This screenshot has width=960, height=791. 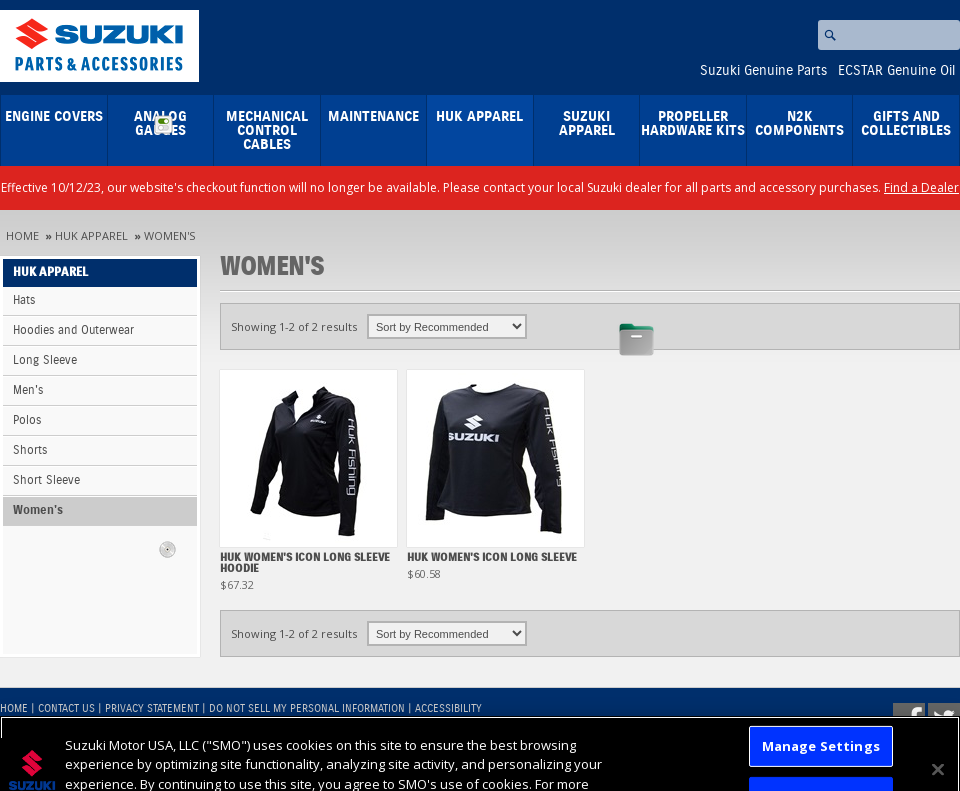 I want to click on indicates a CD-R or recordable disc drive, so click(x=167, y=549).